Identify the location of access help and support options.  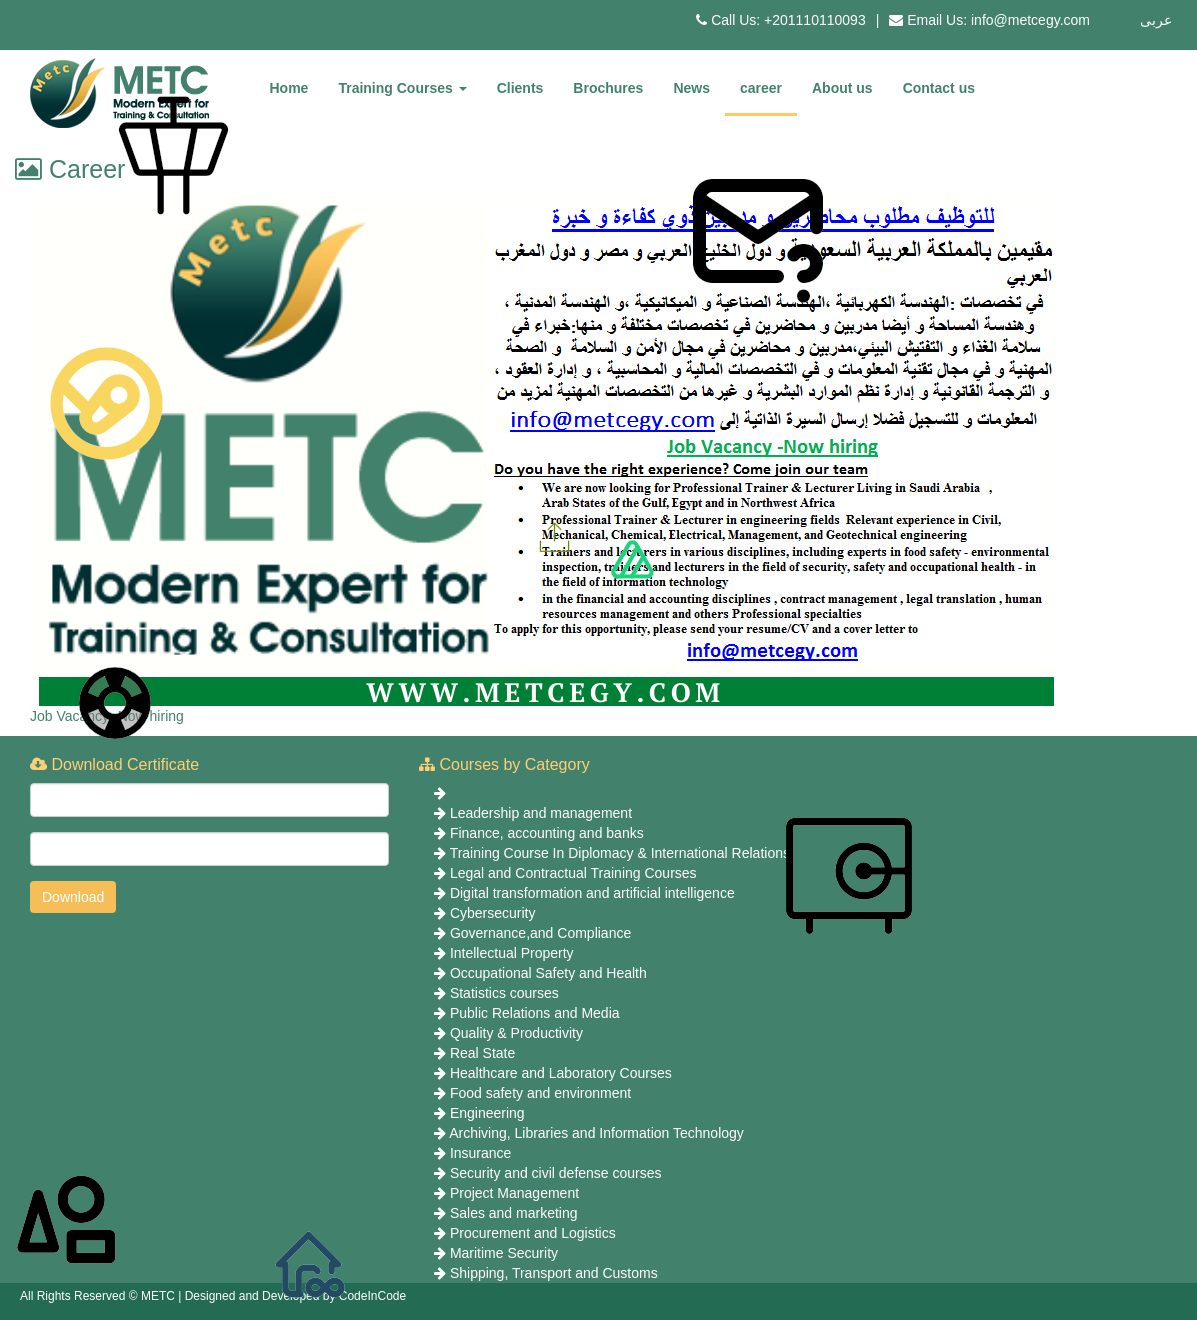
(115, 703).